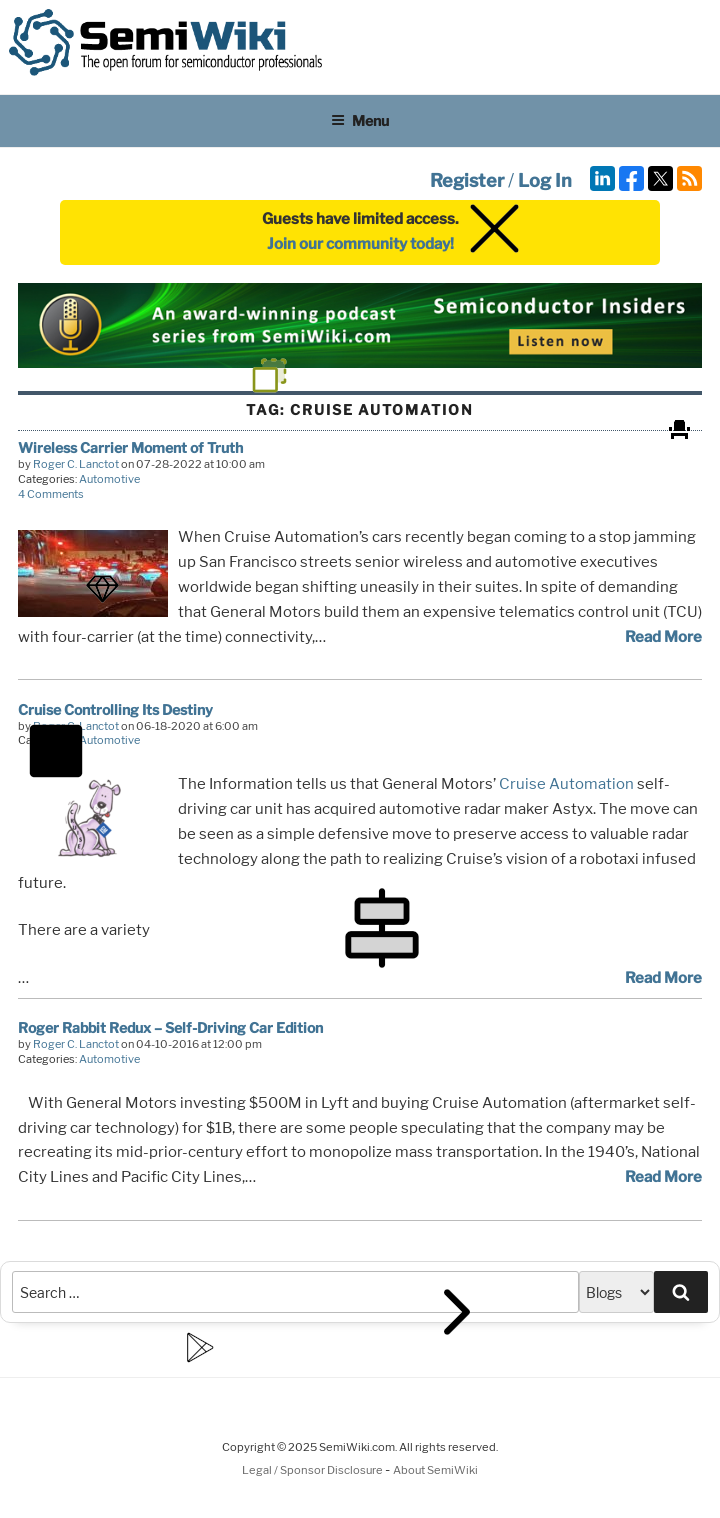 Image resolution: width=720 pixels, height=1518 pixels. I want to click on align objects to horizontal center, so click(382, 928).